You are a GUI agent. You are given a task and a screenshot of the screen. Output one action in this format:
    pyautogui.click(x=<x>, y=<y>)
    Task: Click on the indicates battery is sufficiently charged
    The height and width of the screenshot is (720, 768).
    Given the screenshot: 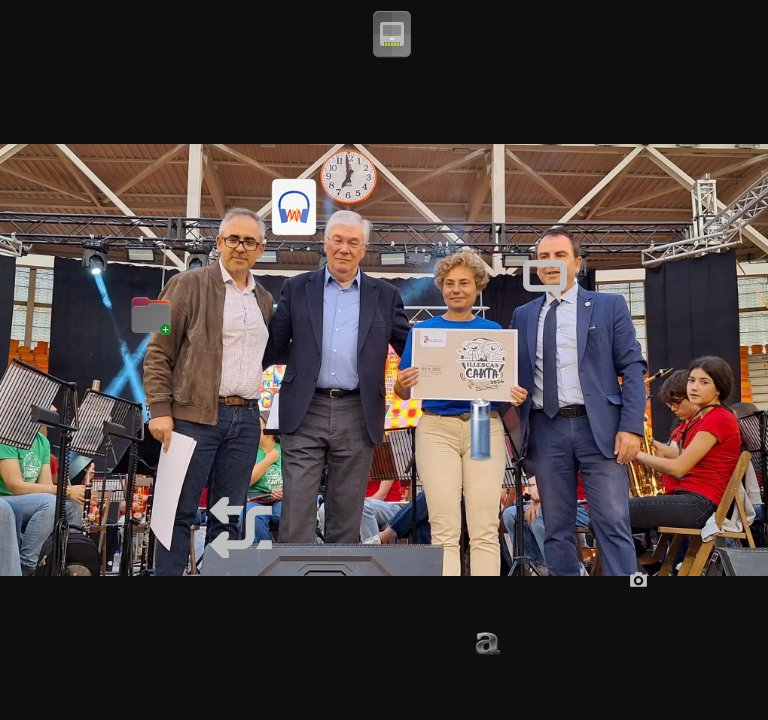 What is the action you would take?
    pyautogui.click(x=480, y=430)
    